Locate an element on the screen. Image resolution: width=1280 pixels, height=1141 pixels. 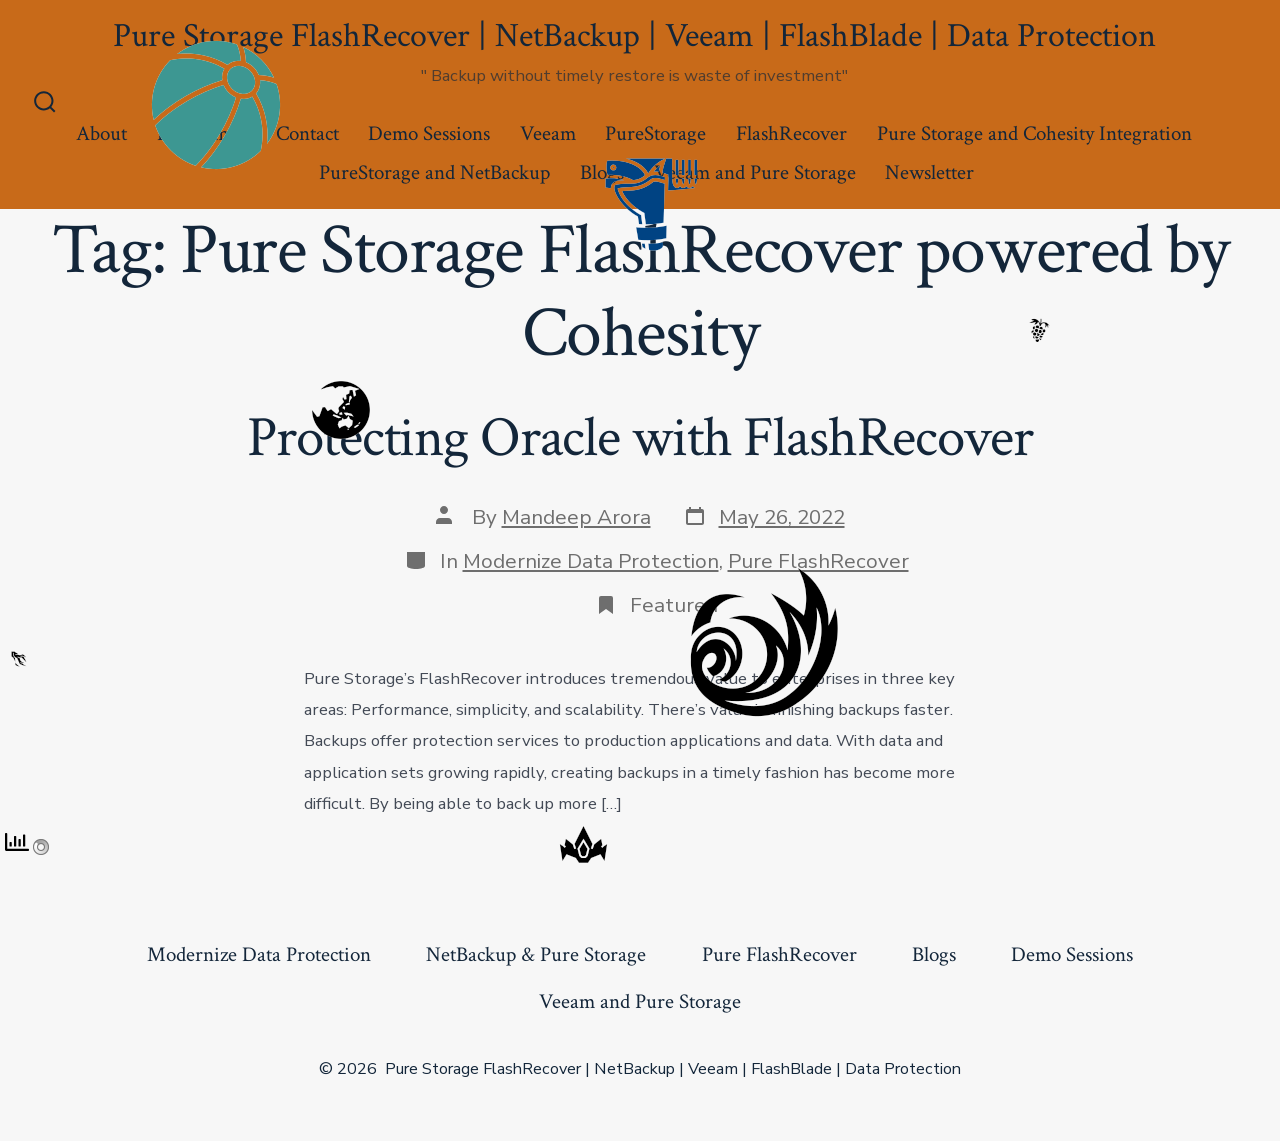
access beach or summer-themed games is located at coordinates (216, 105).